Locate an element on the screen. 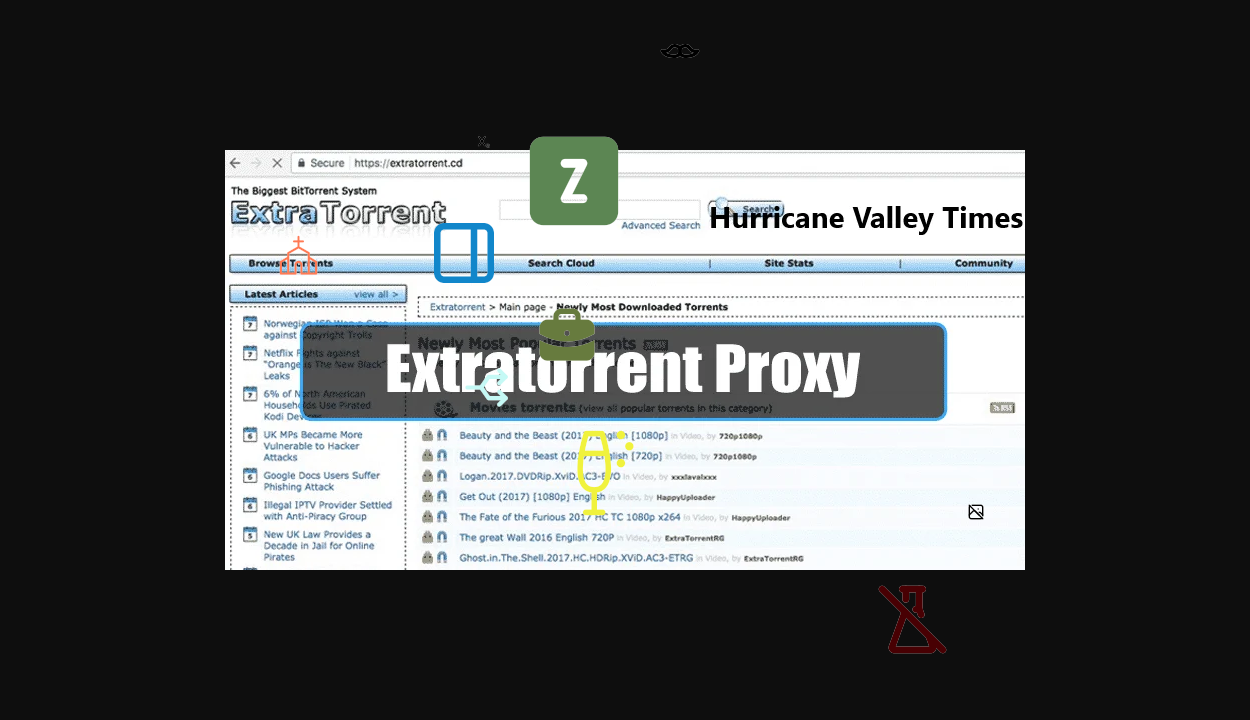  image unavailable or cannot be displayed is located at coordinates (976, 512).